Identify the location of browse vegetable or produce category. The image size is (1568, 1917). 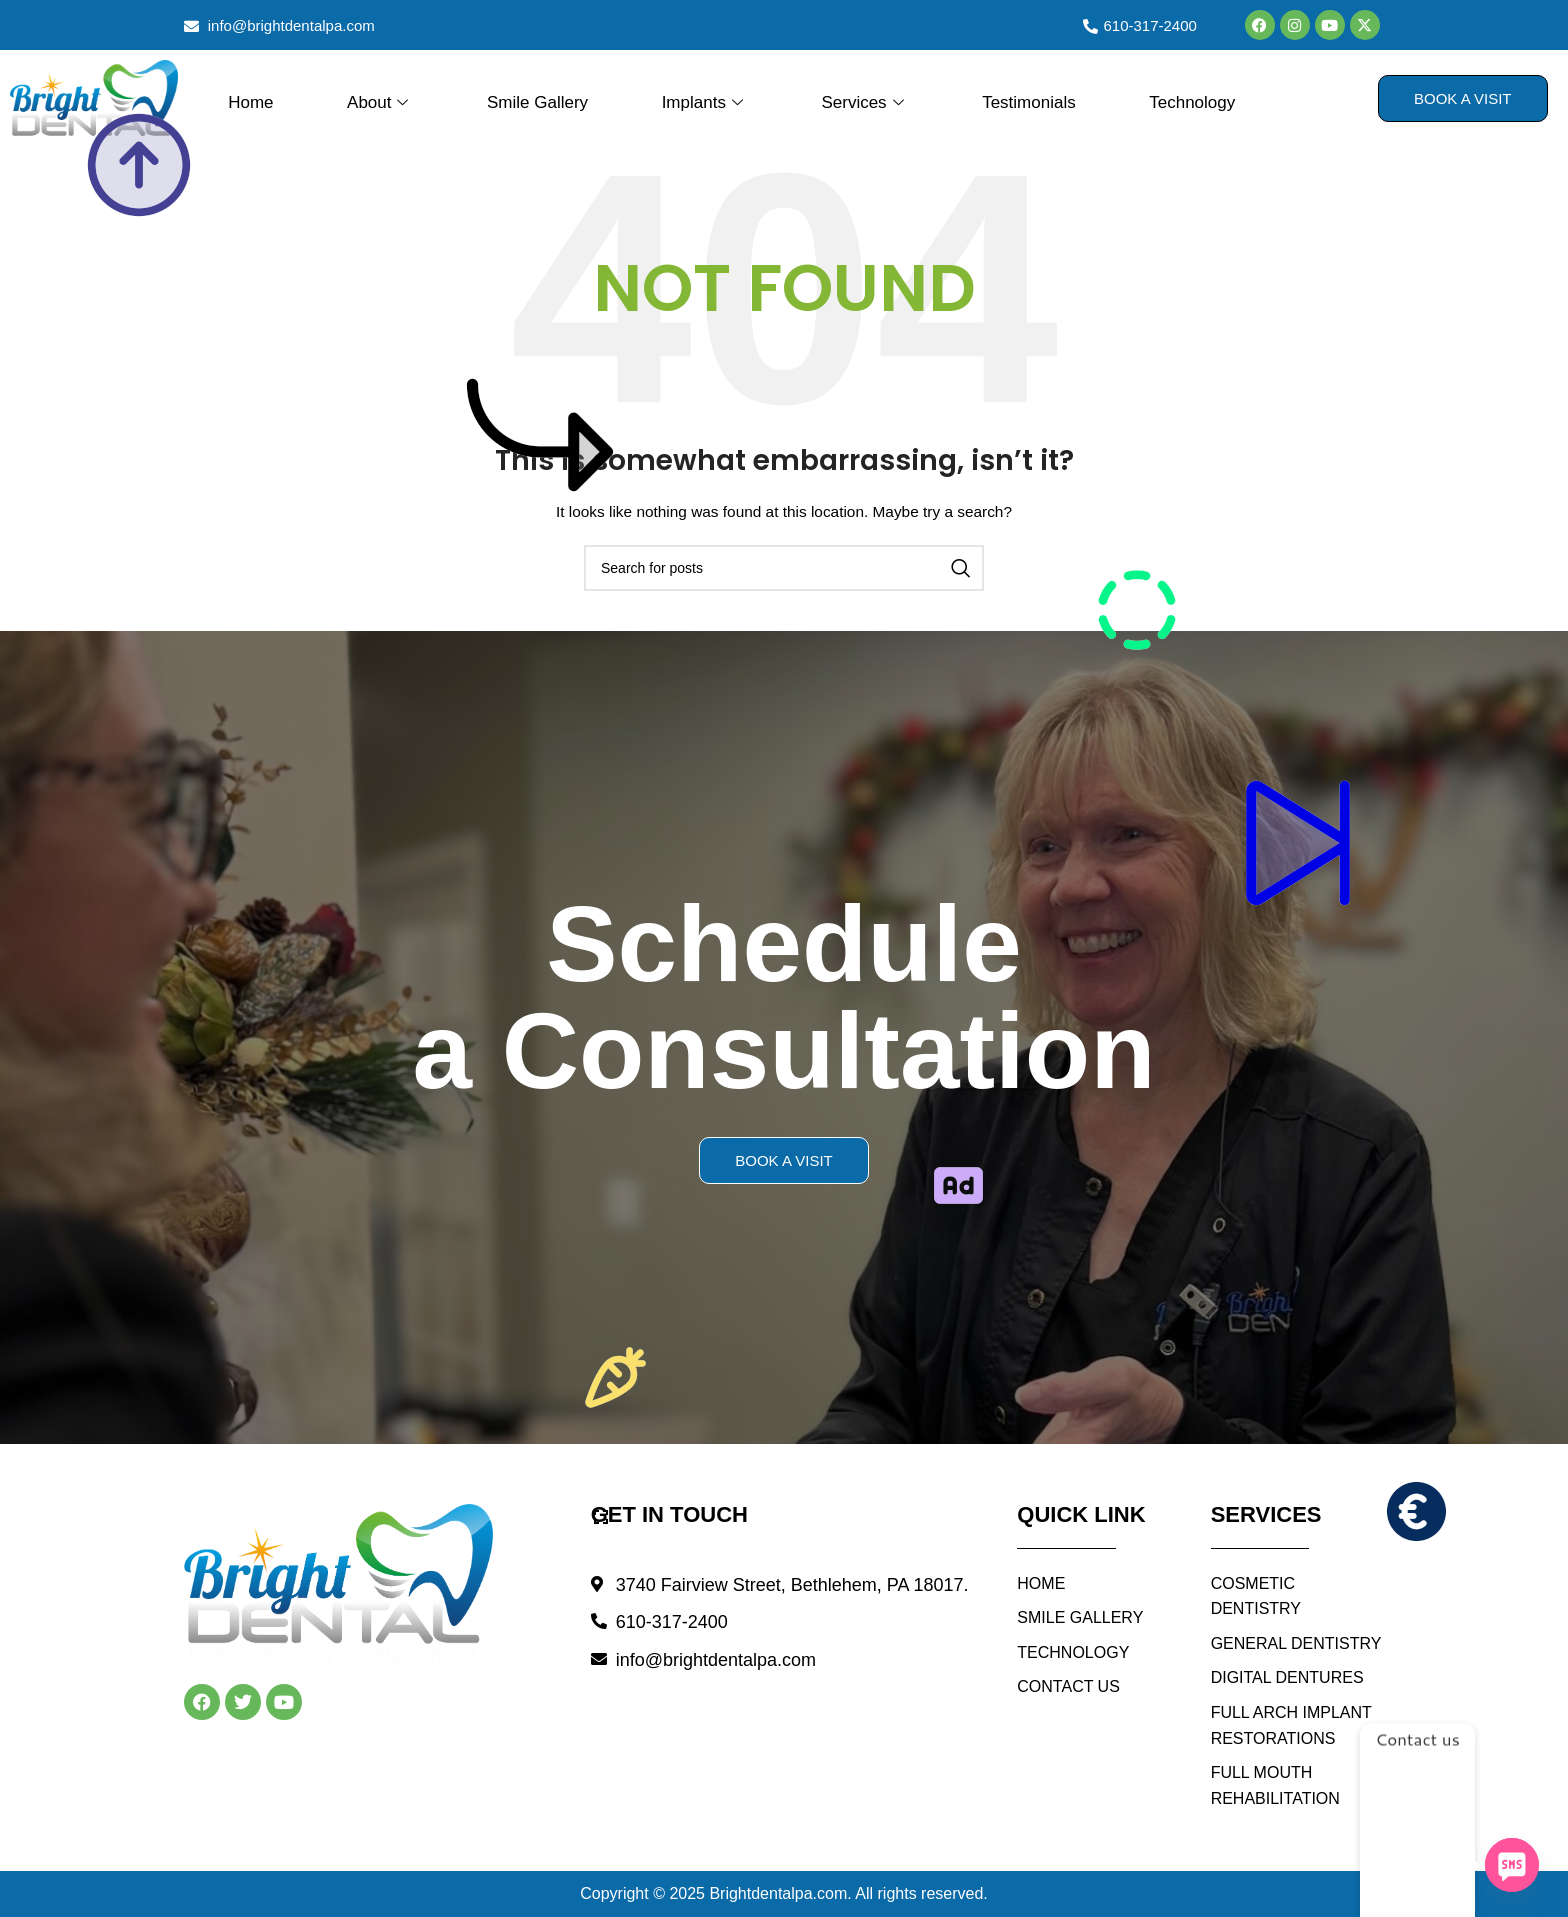
(614, 1378).